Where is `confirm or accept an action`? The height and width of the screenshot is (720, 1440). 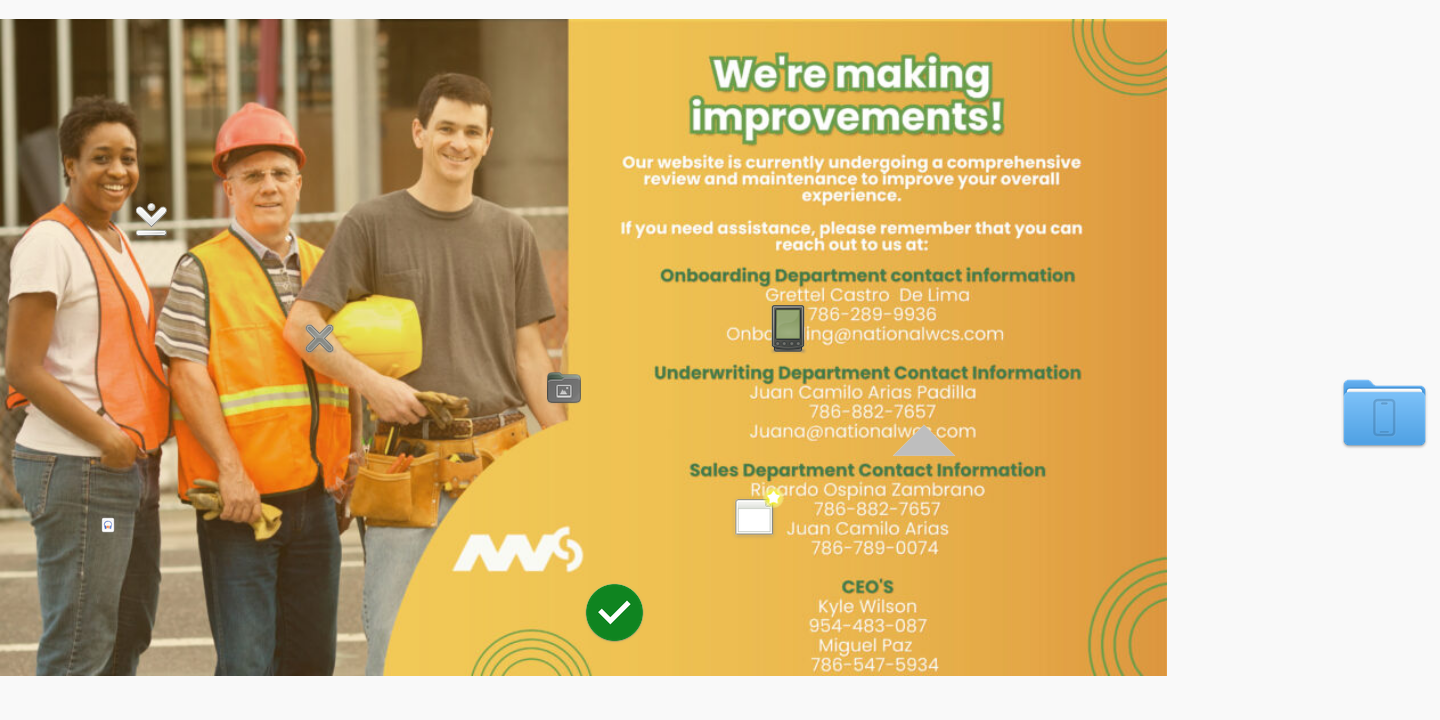
confirm or accept an action is located at coordinates (614, 612).